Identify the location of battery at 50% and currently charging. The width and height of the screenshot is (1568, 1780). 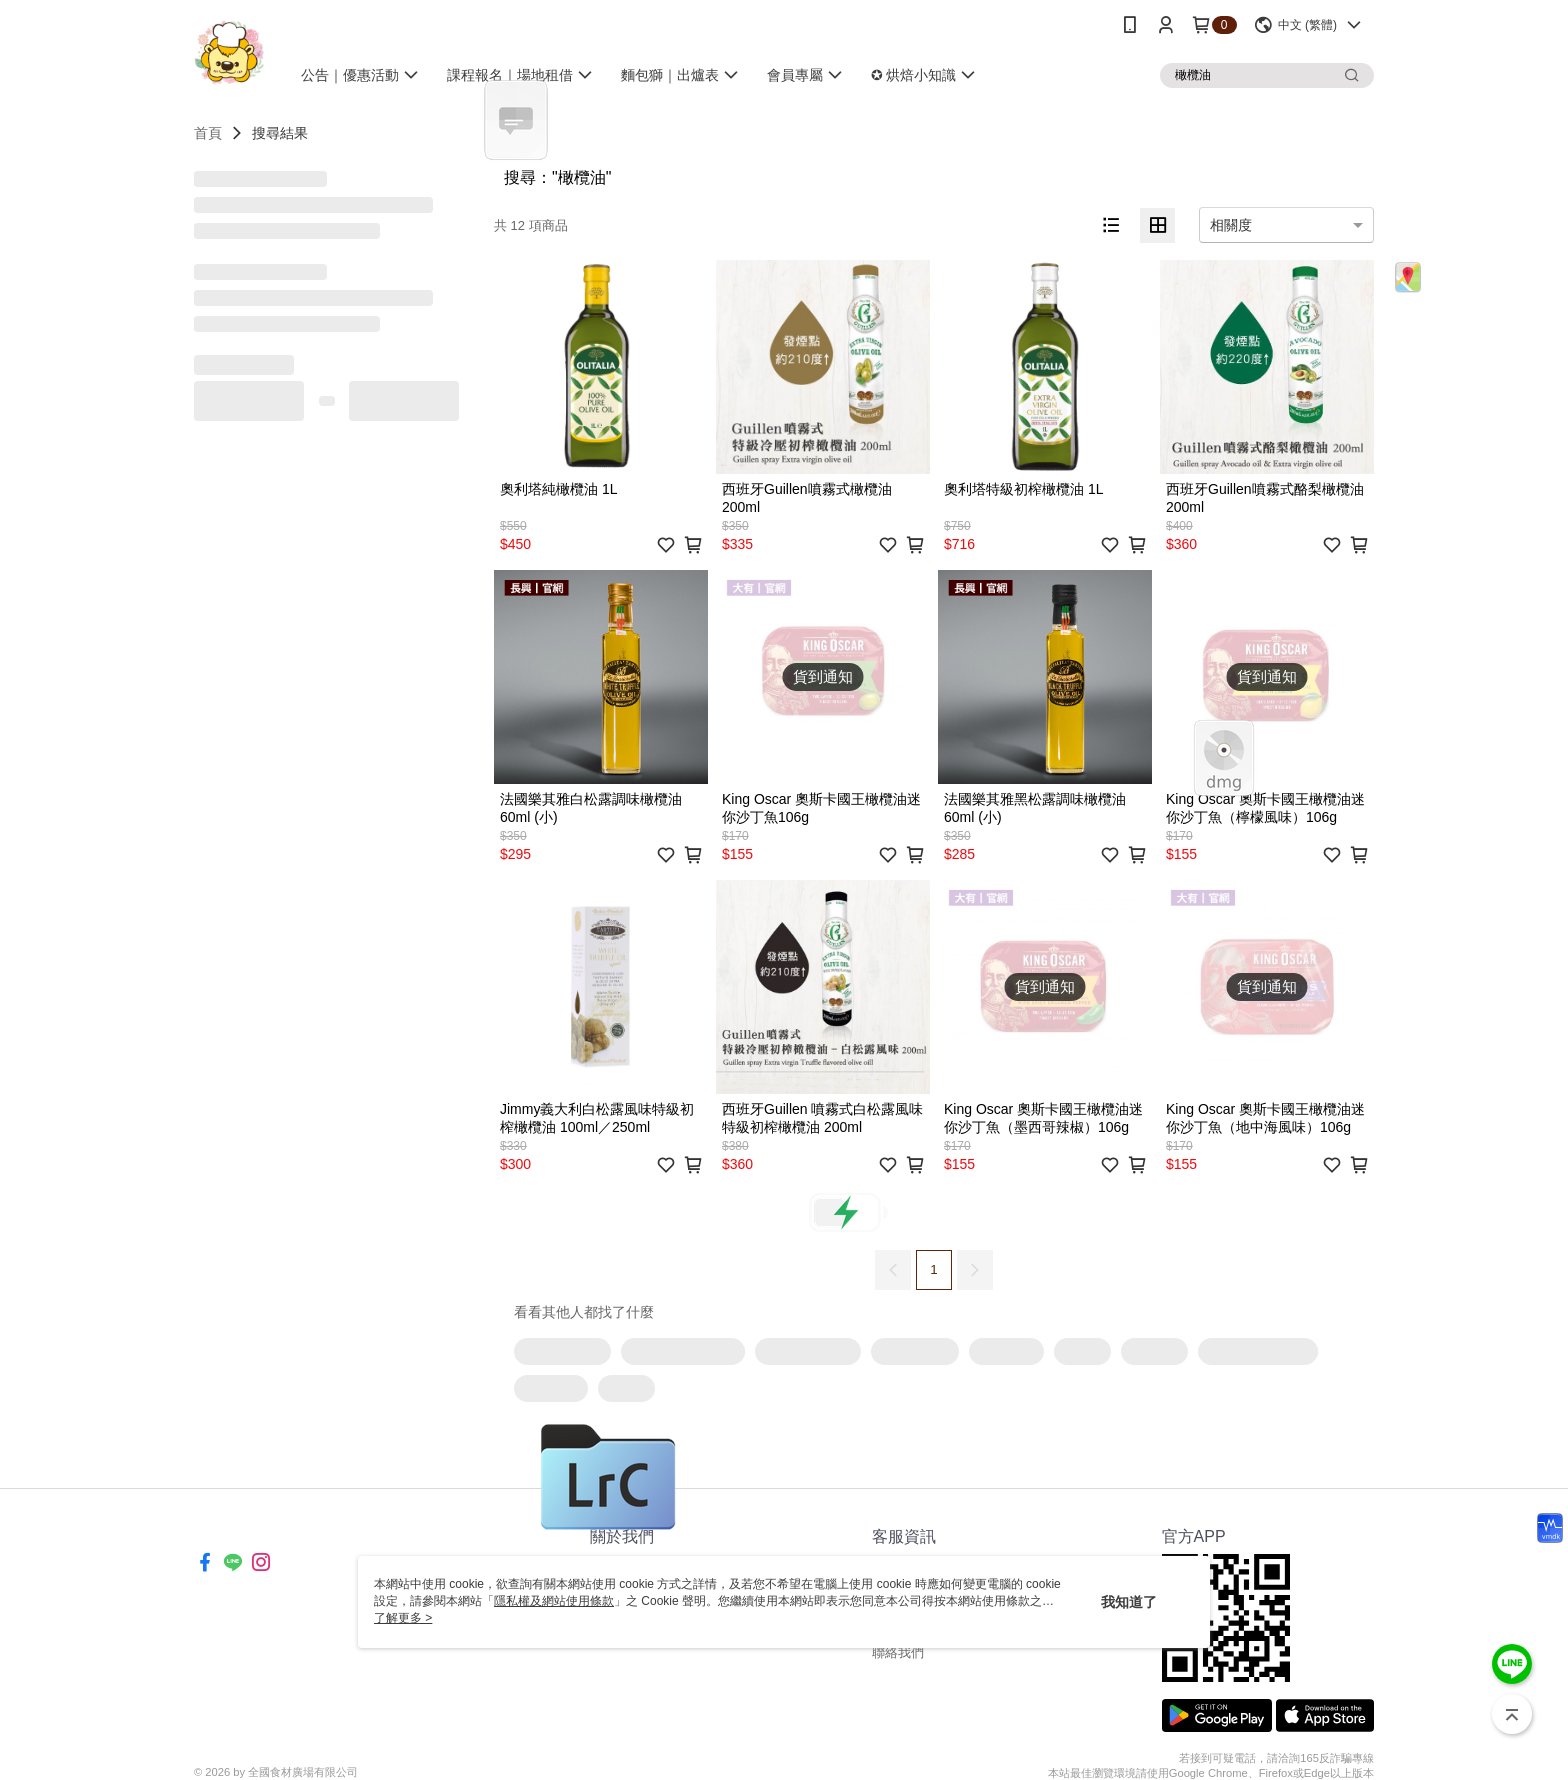
(848, 1212).